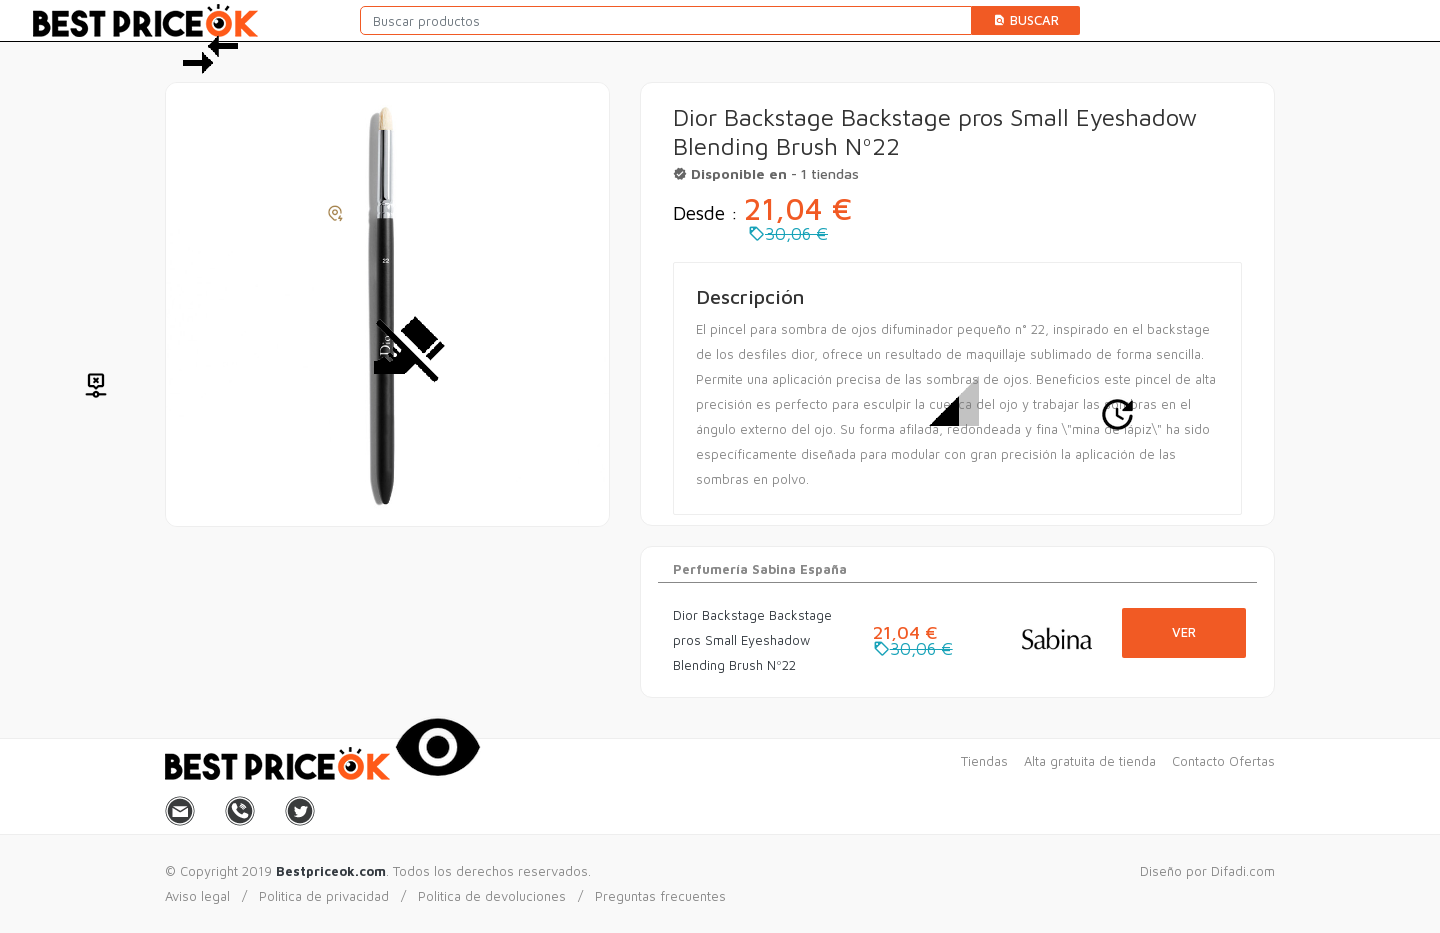 This screenshot has width=1440, height=933. Describe the element at coordinates (954, 401) in the screenshot. I see `indicates weak cellular signal strength (2 bars)` at that location.